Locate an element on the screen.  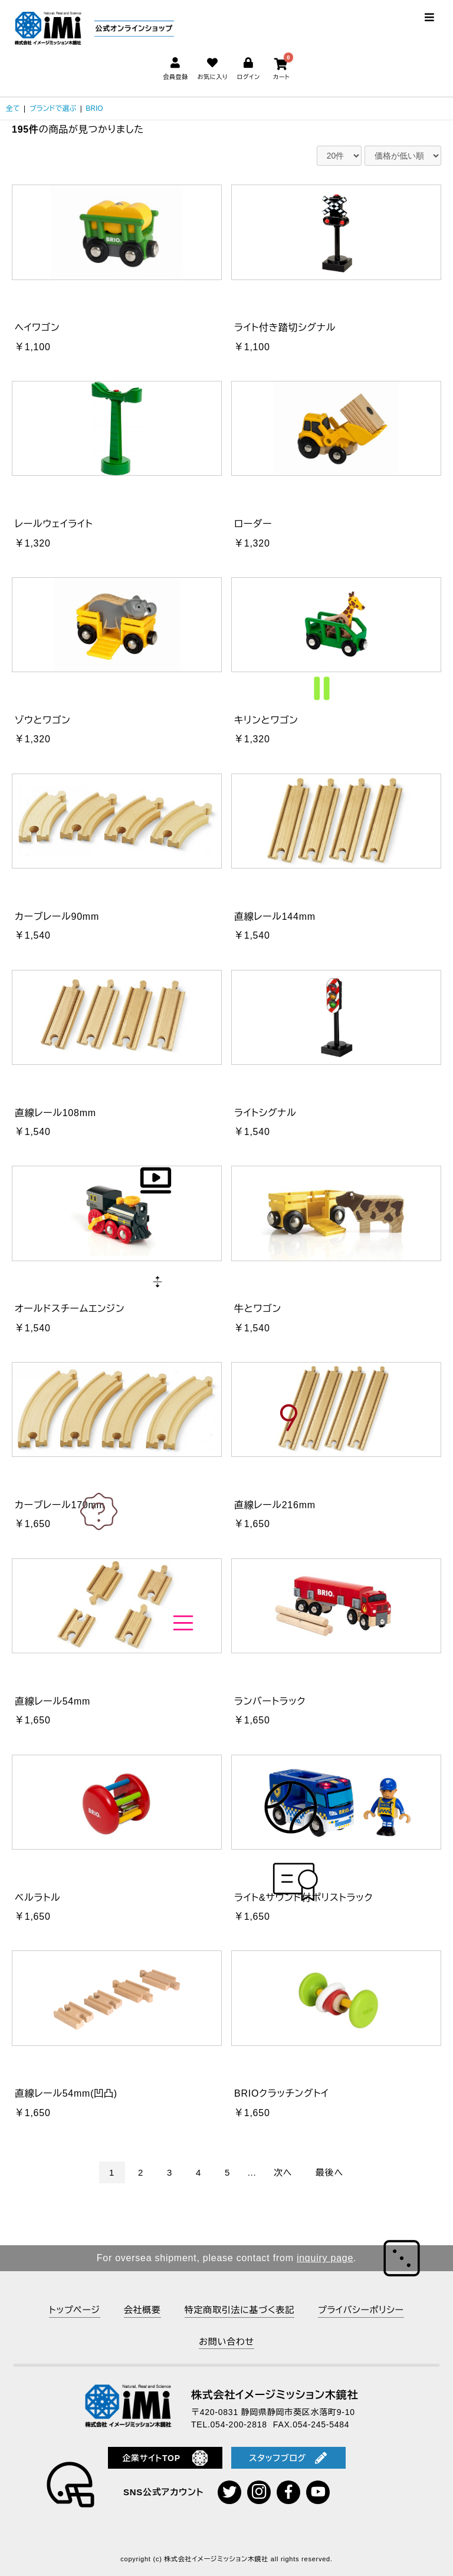
access sports or football content is located at coordinates (70, 2485).